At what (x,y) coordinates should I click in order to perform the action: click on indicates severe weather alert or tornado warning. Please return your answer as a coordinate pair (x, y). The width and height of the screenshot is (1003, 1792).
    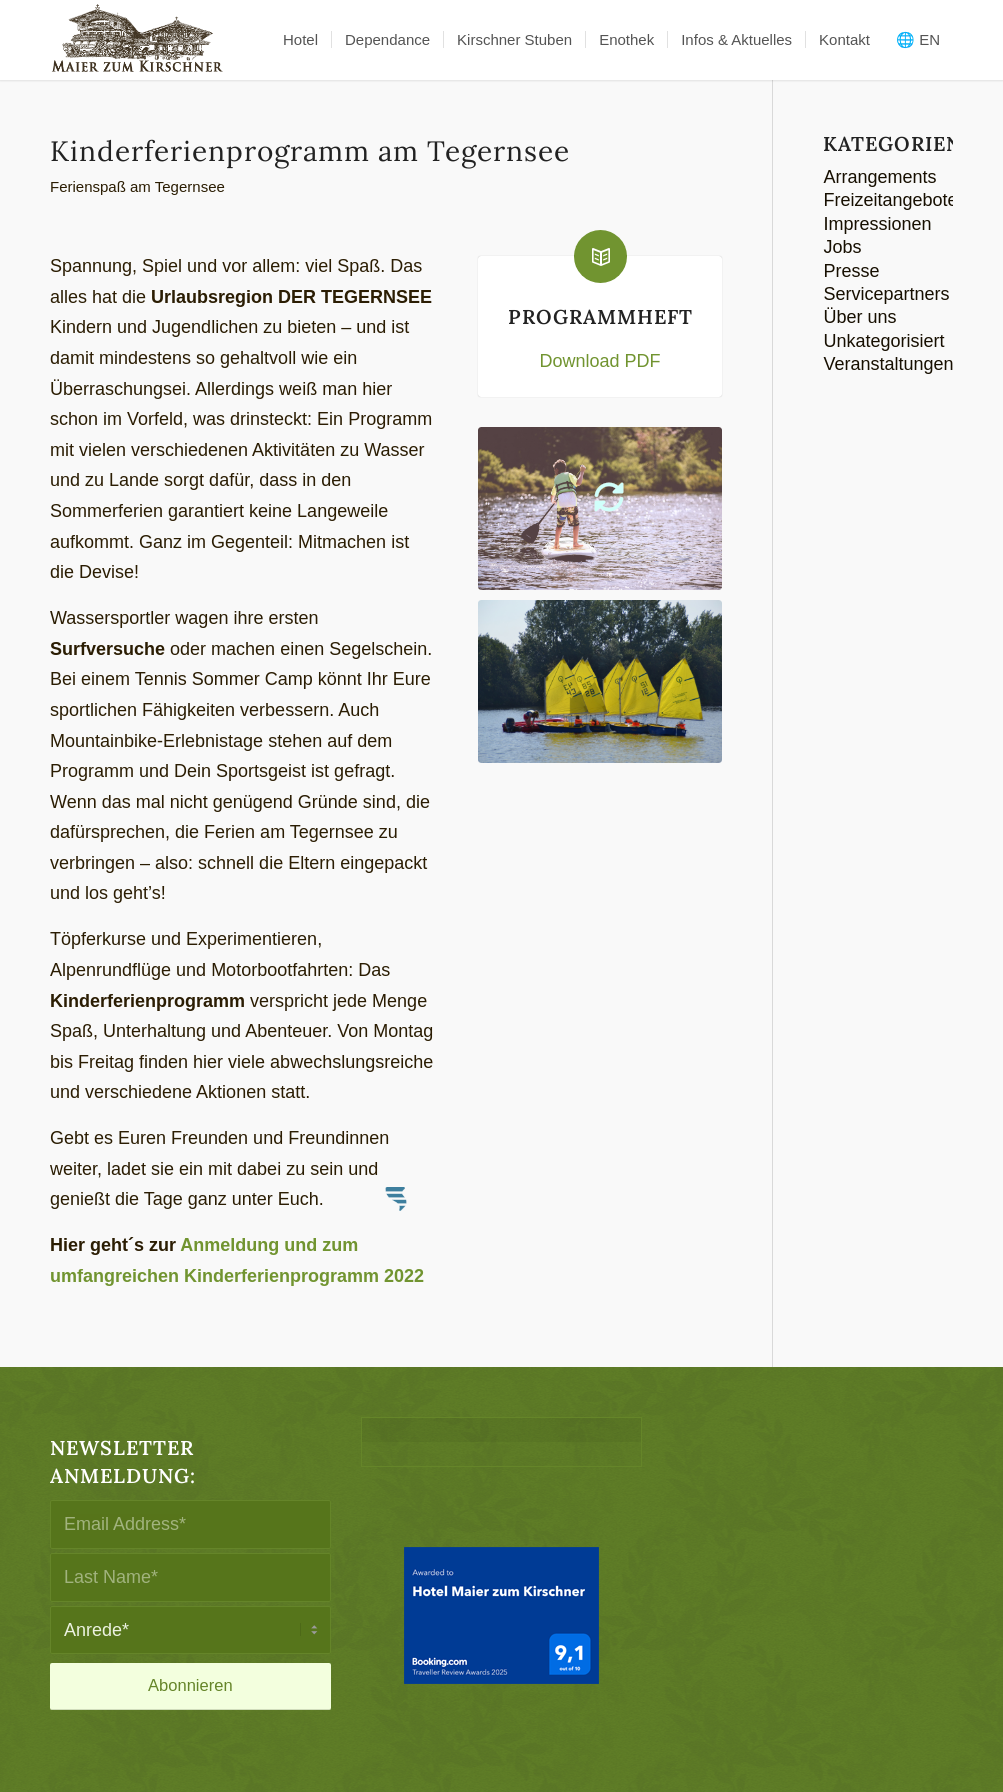
    Looking at the image, I should click on (396, 1199).